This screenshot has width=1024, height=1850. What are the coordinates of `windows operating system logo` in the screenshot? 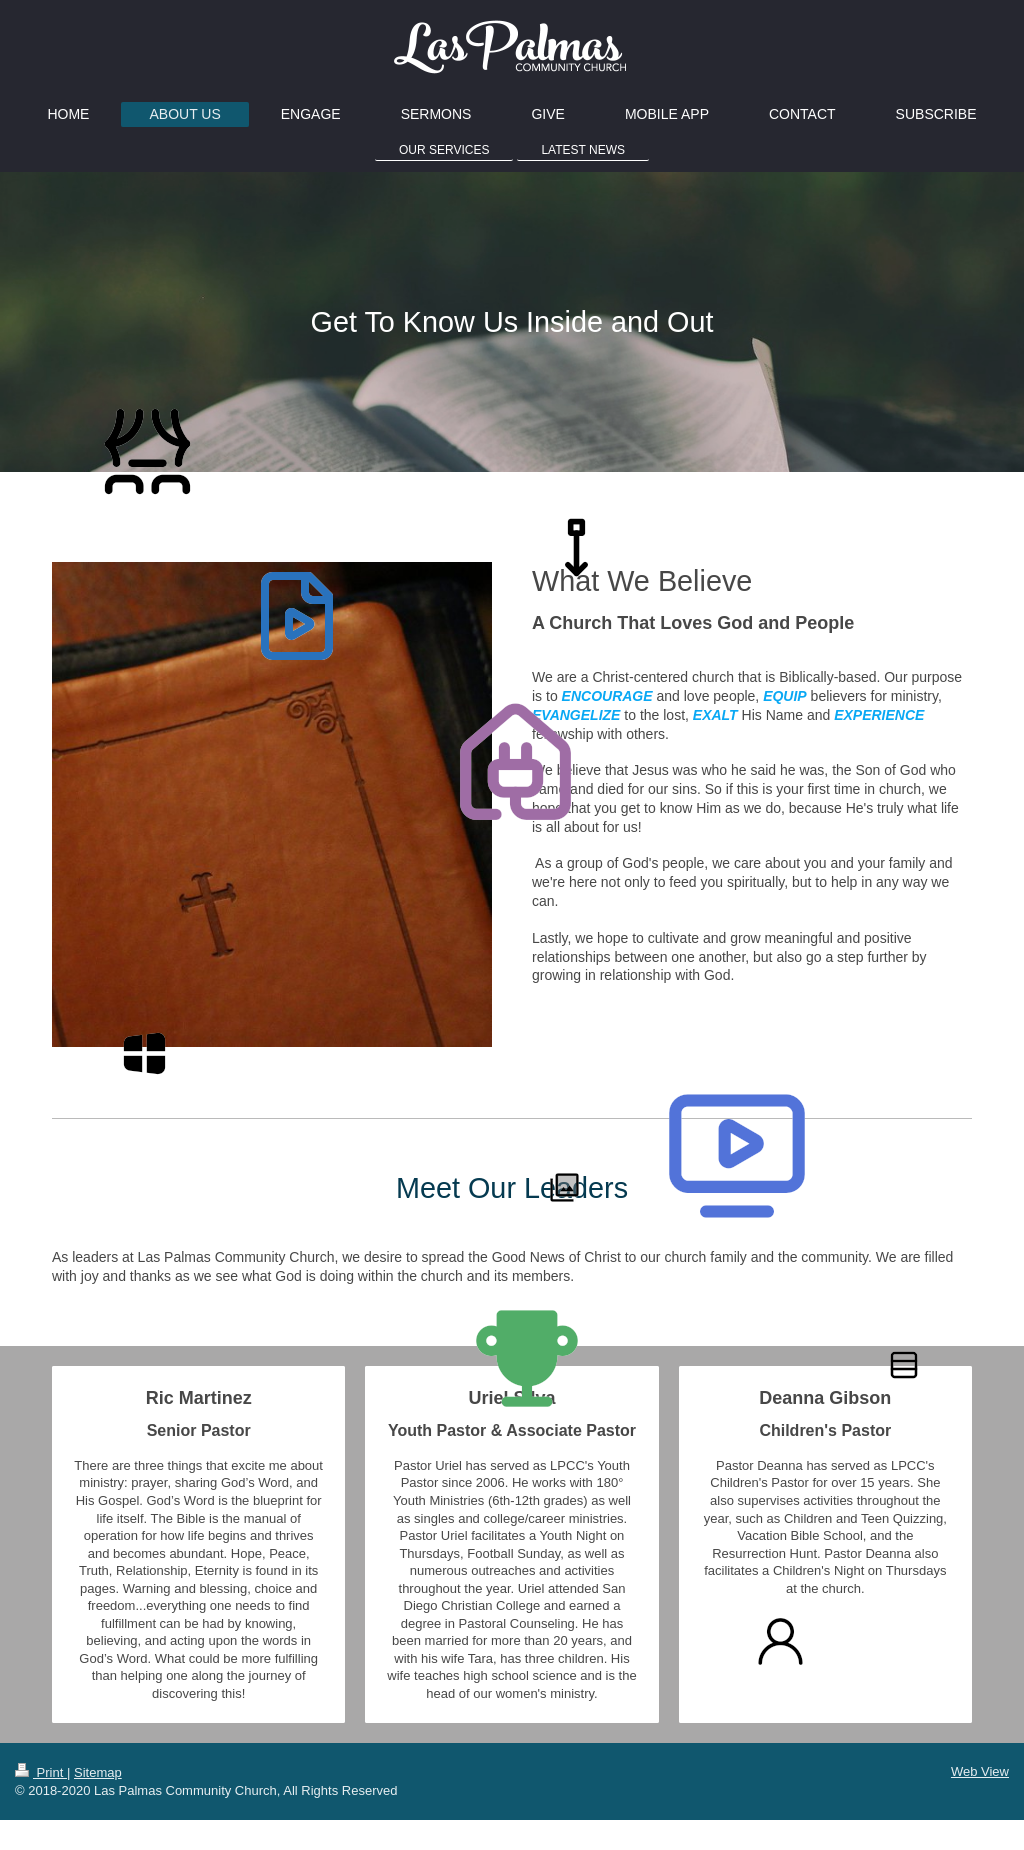 It's located at (144, 1053).